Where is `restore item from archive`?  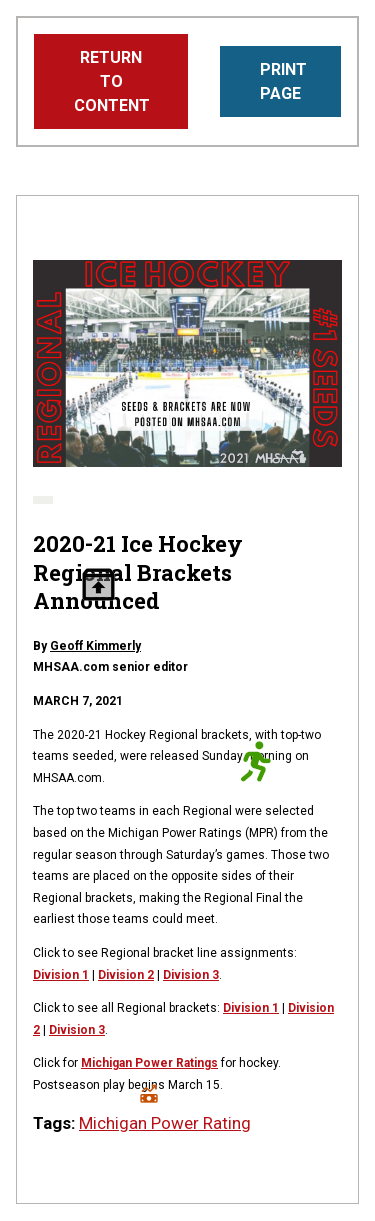
restore item from archive is located at coordinates (98, 584).